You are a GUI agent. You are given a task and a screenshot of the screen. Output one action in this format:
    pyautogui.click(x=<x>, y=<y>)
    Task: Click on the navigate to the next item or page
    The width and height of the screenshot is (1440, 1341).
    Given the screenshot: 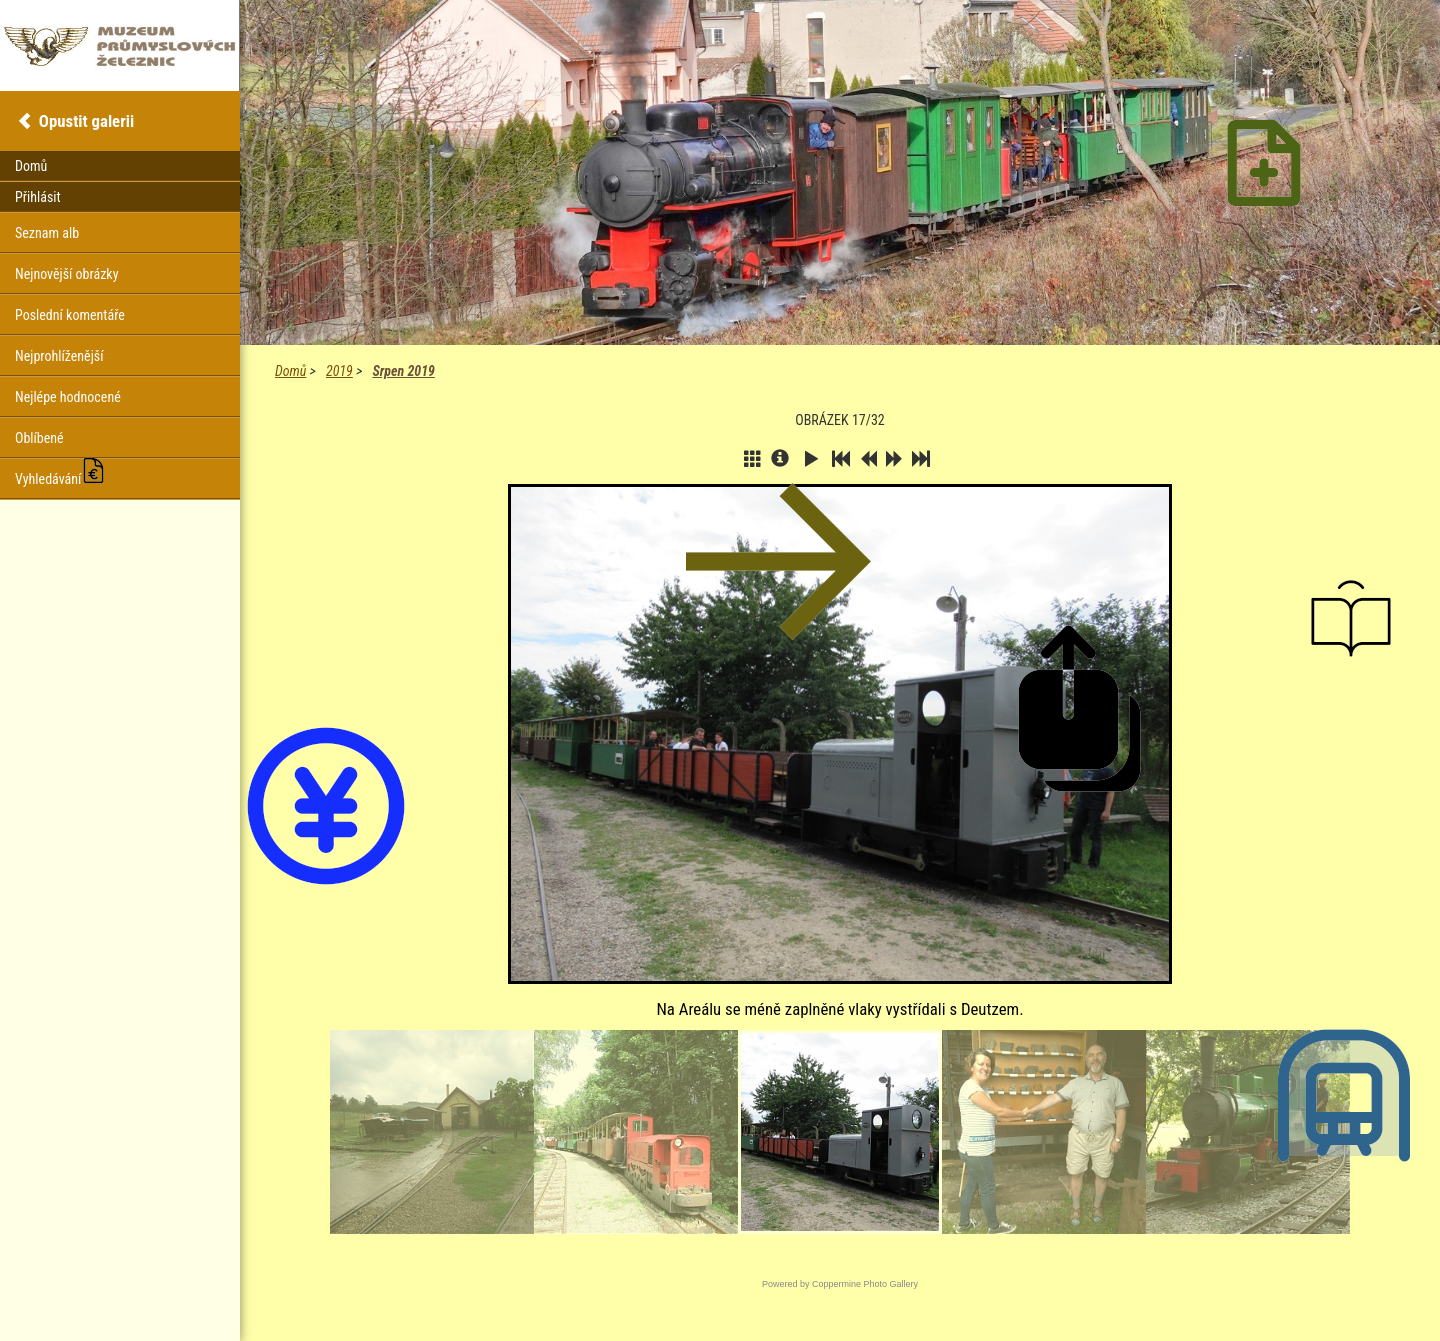 What is the action you would take?
    pyautogui.click(x=778, y=561)
    